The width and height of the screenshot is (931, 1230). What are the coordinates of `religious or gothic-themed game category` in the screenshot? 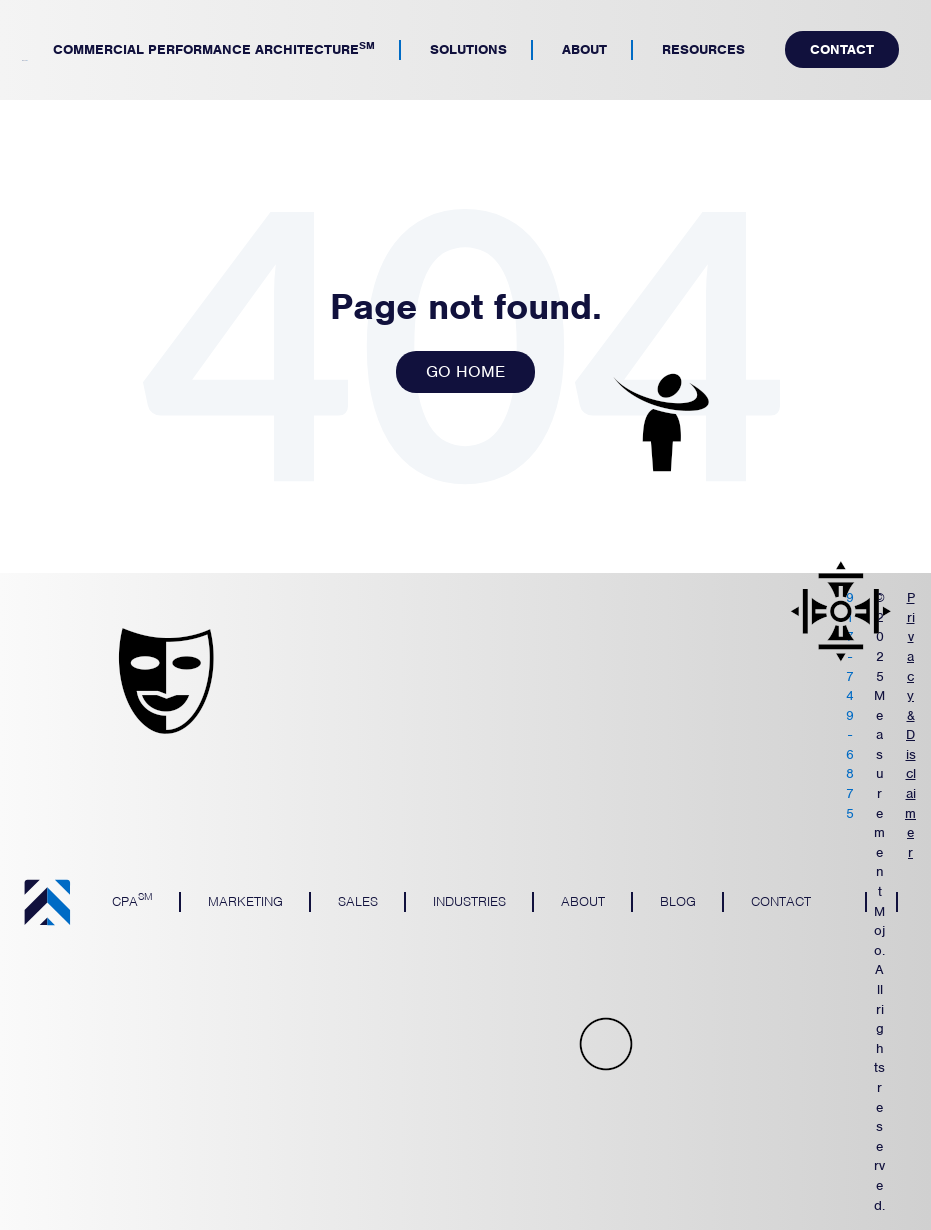 It's located at (840, 611).